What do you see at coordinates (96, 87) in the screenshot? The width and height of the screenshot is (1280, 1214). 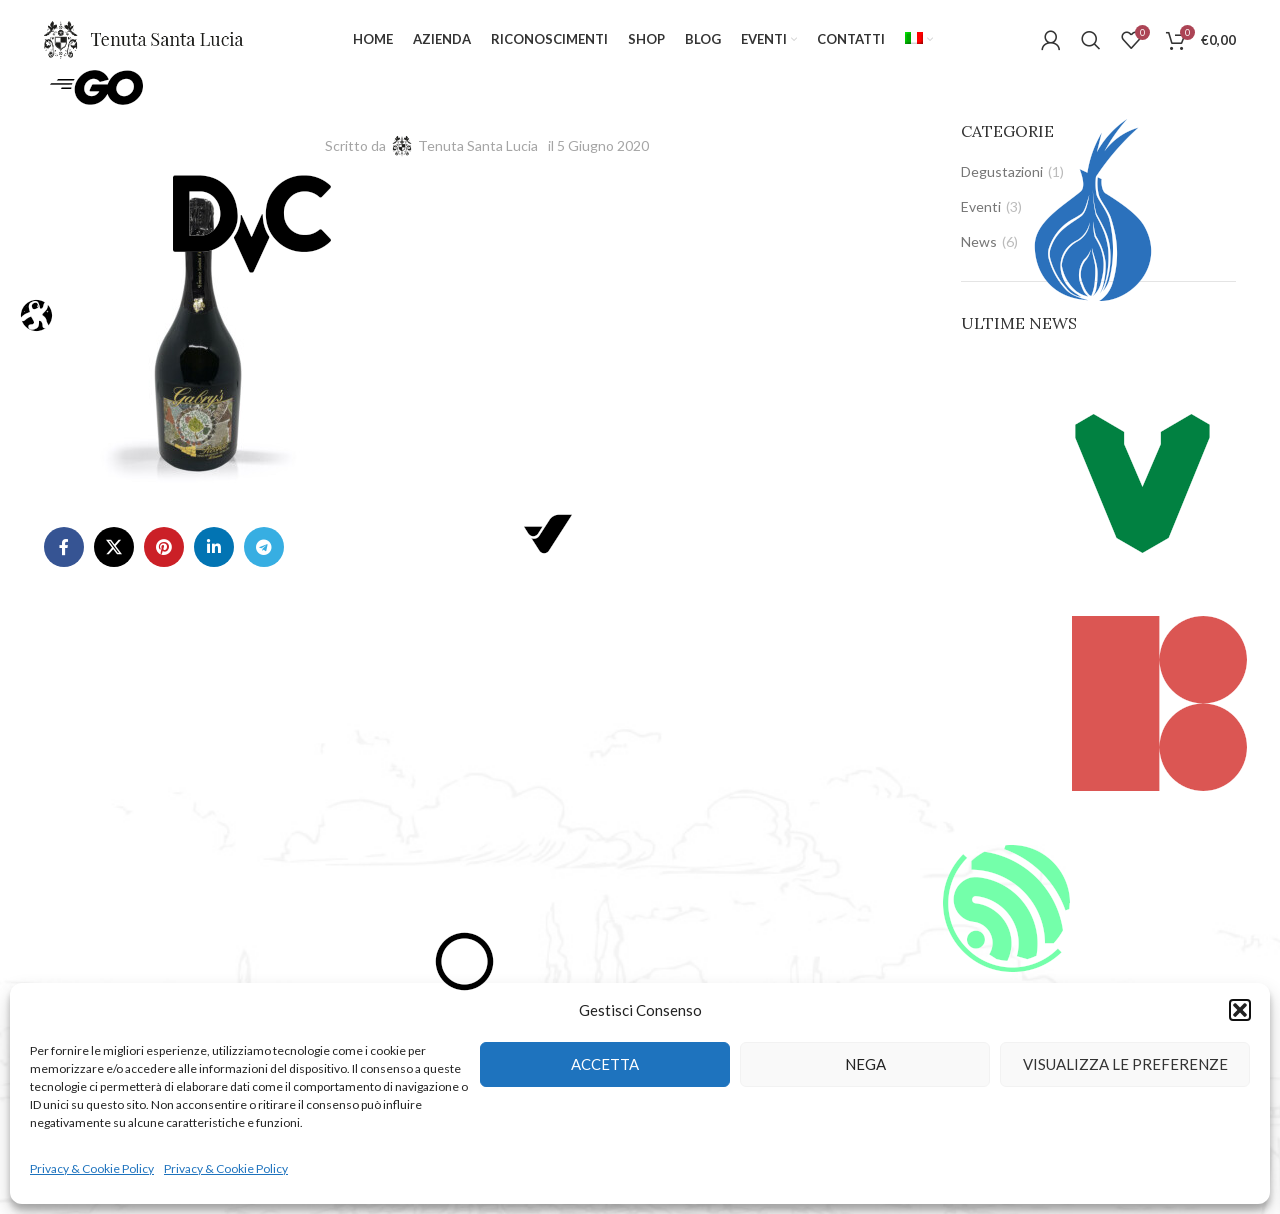 I see `go programming language logo` at bounding box center [96, 87].